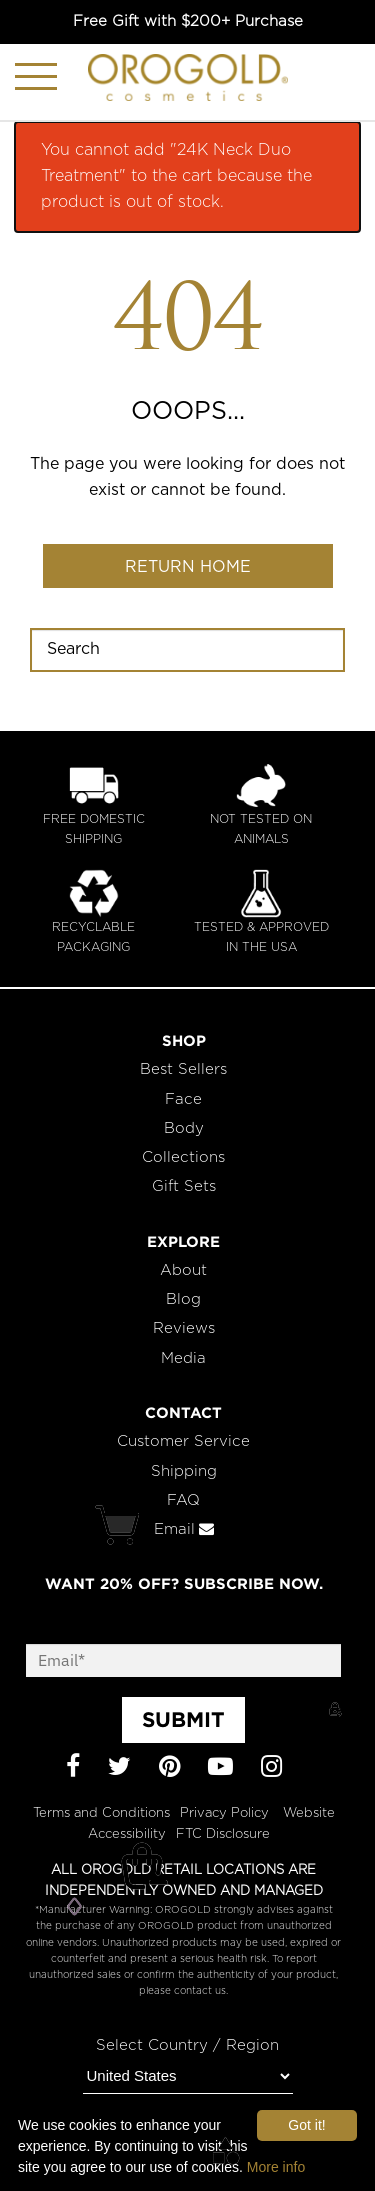 This screenshot has height=2191, width=375. Describe the element at coordinates (335, 1709) in the screenshot. I see `indicates encrypted or secure connection` at that location.